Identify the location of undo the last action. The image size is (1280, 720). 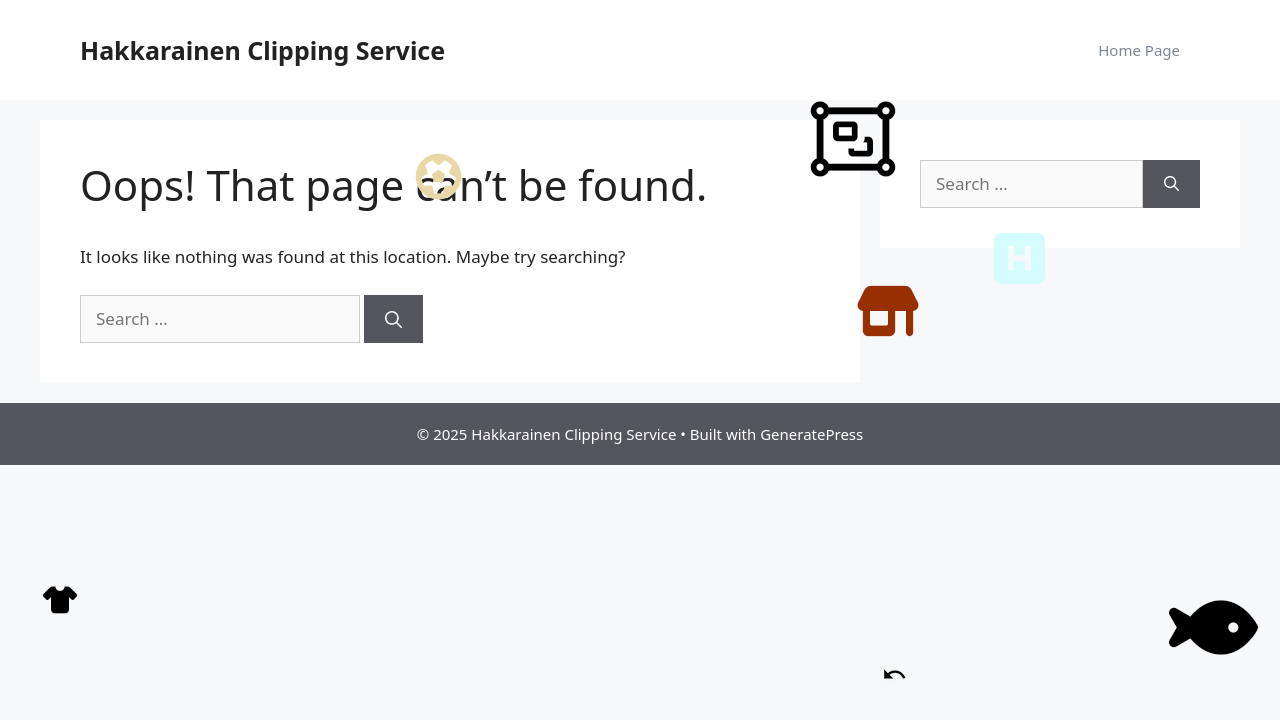
(894, 674).